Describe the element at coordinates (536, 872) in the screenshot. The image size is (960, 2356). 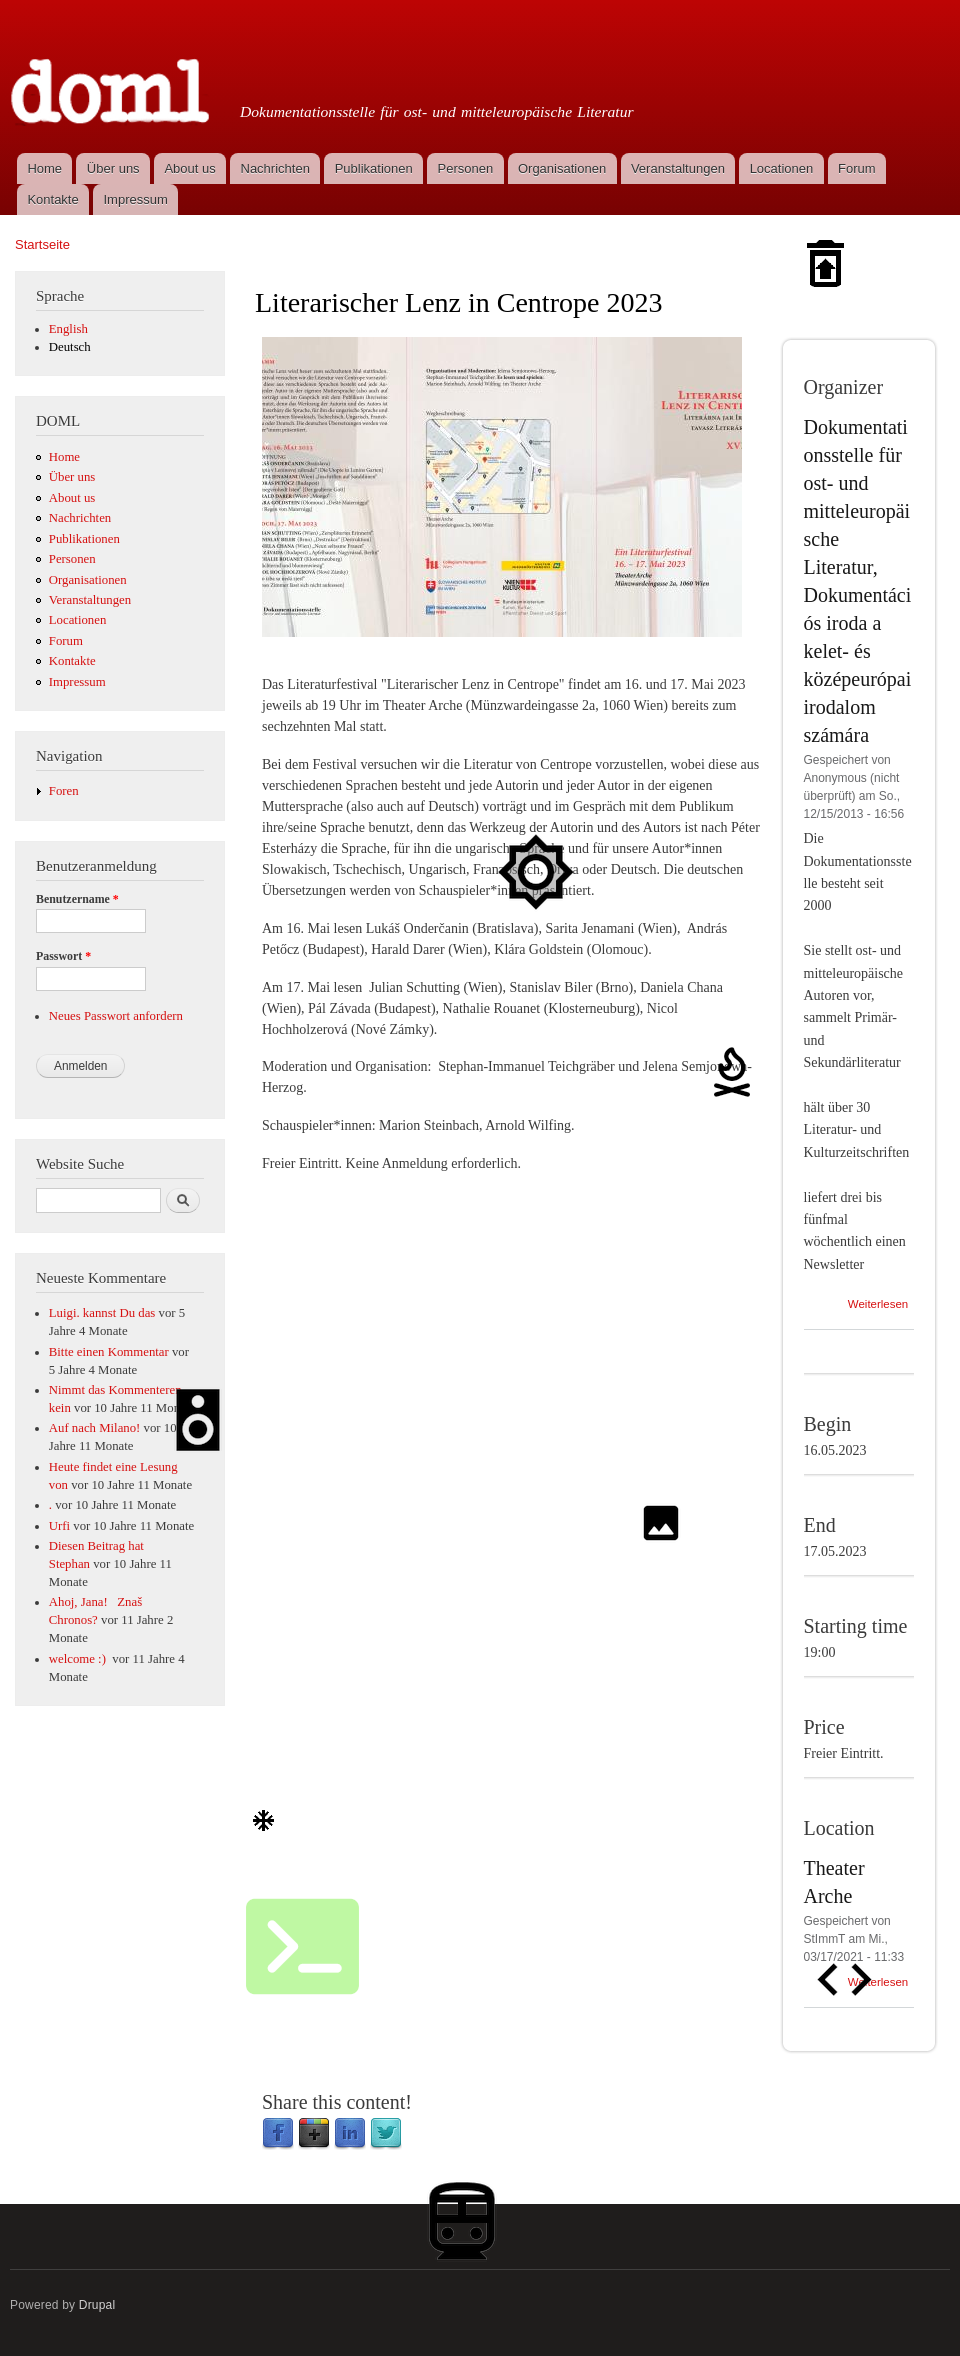
I see `adjust screen brightness settings` at that location.